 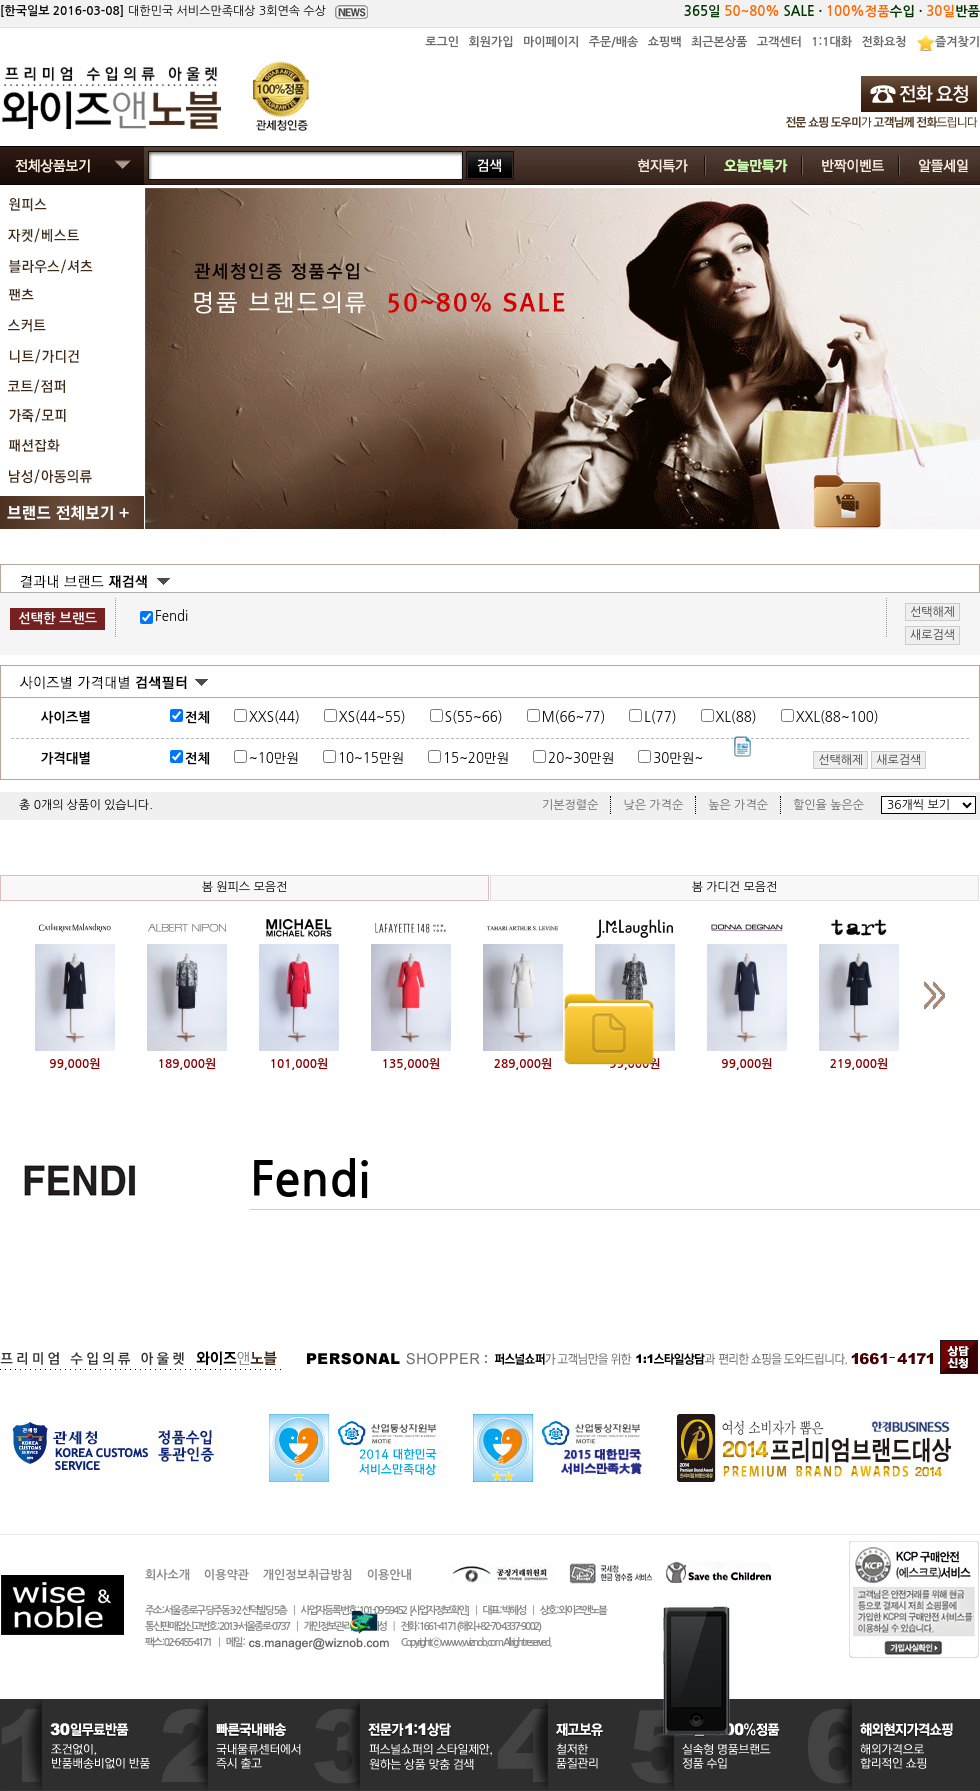 I want to click on open a libreoffice writer document, so click(x=742, y=746).